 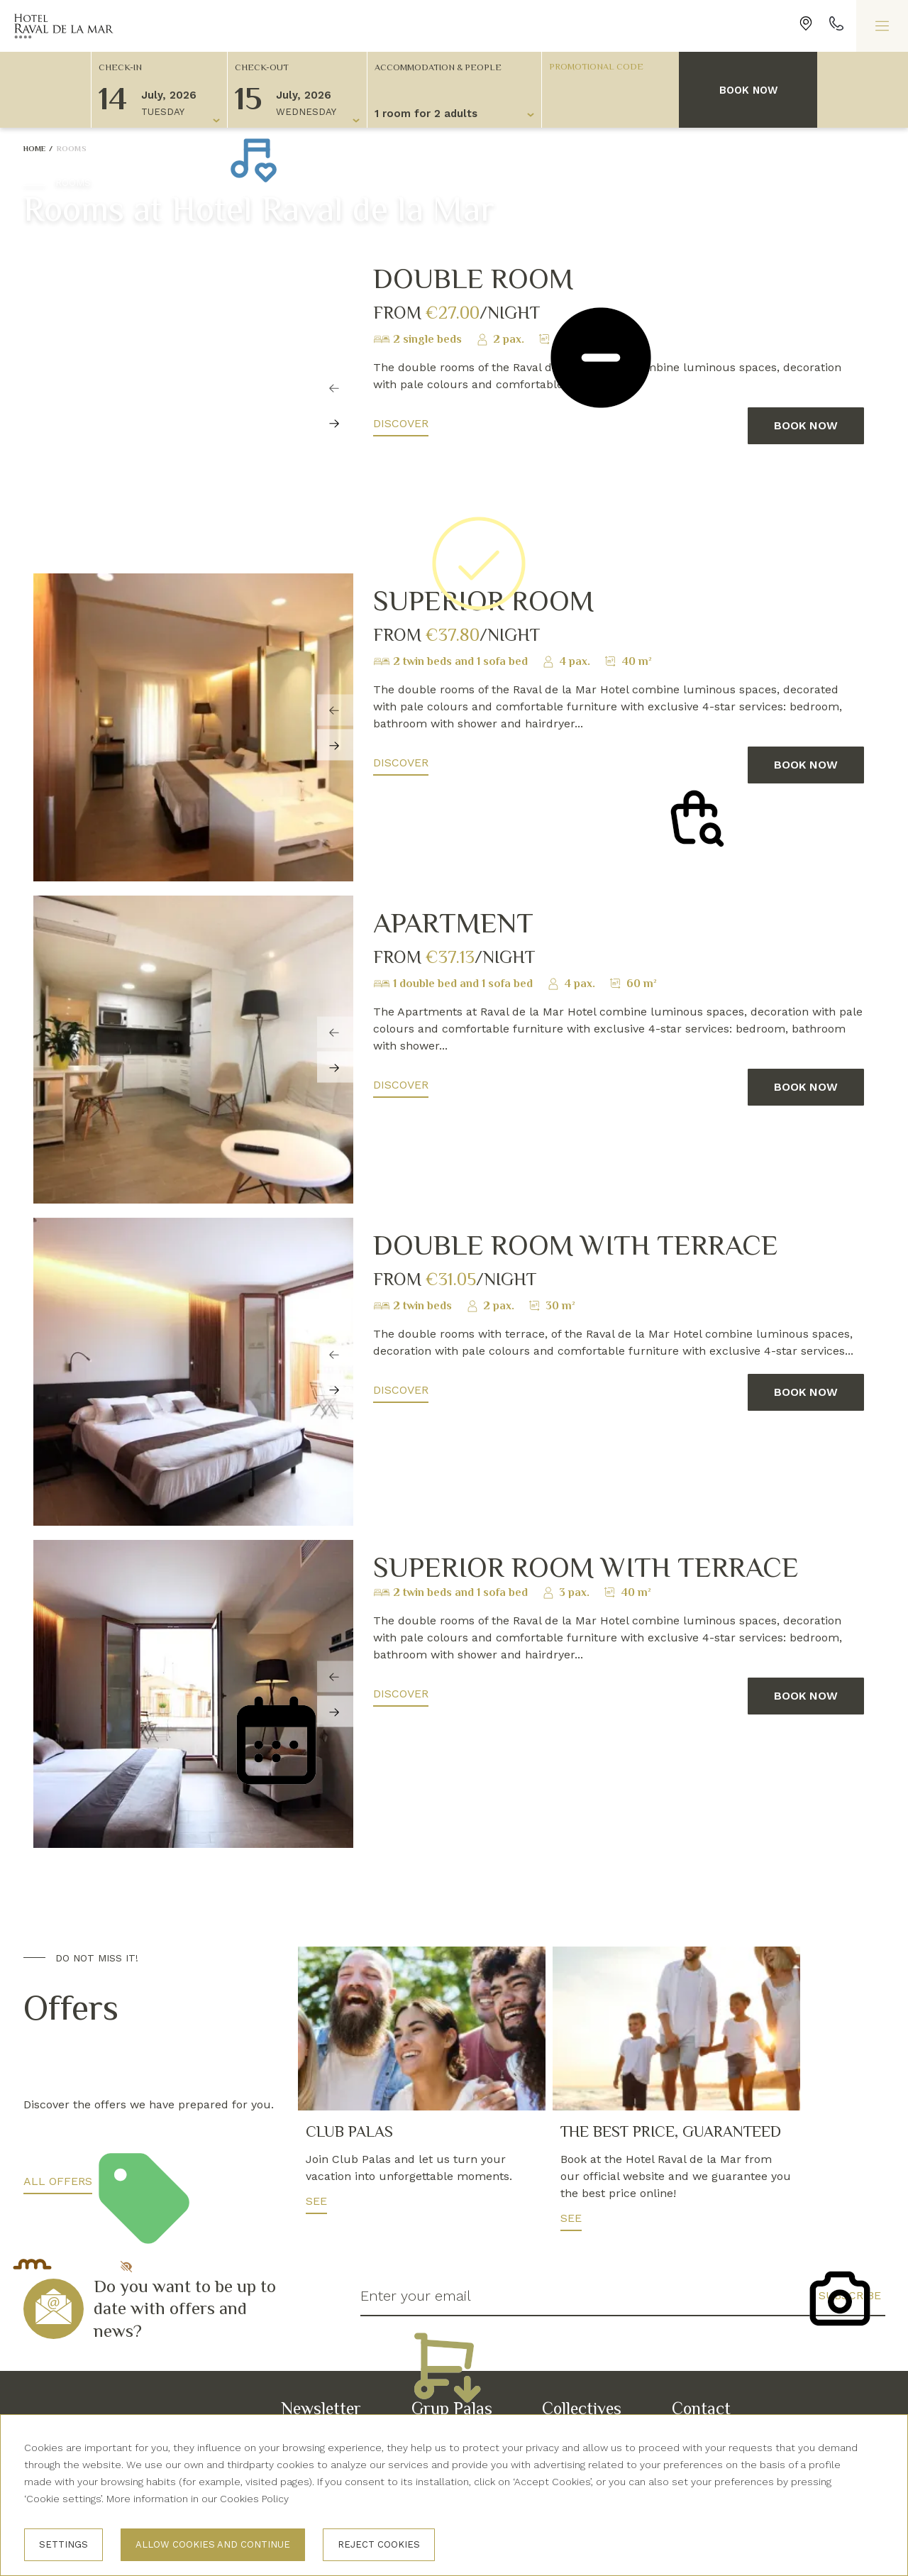 I want to click on take a photo, so click(x=840, y=2299).